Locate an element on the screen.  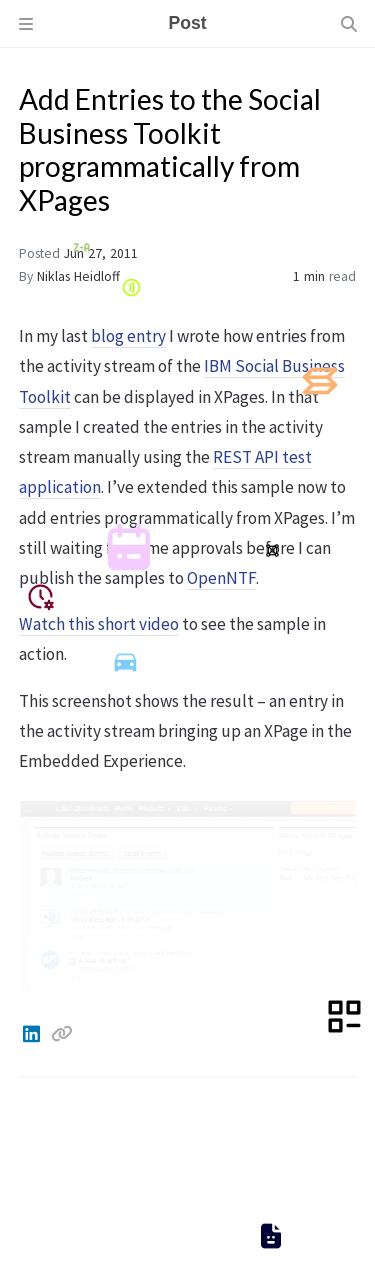
file with neutral or pending status is located at coordinates (271, 1236).